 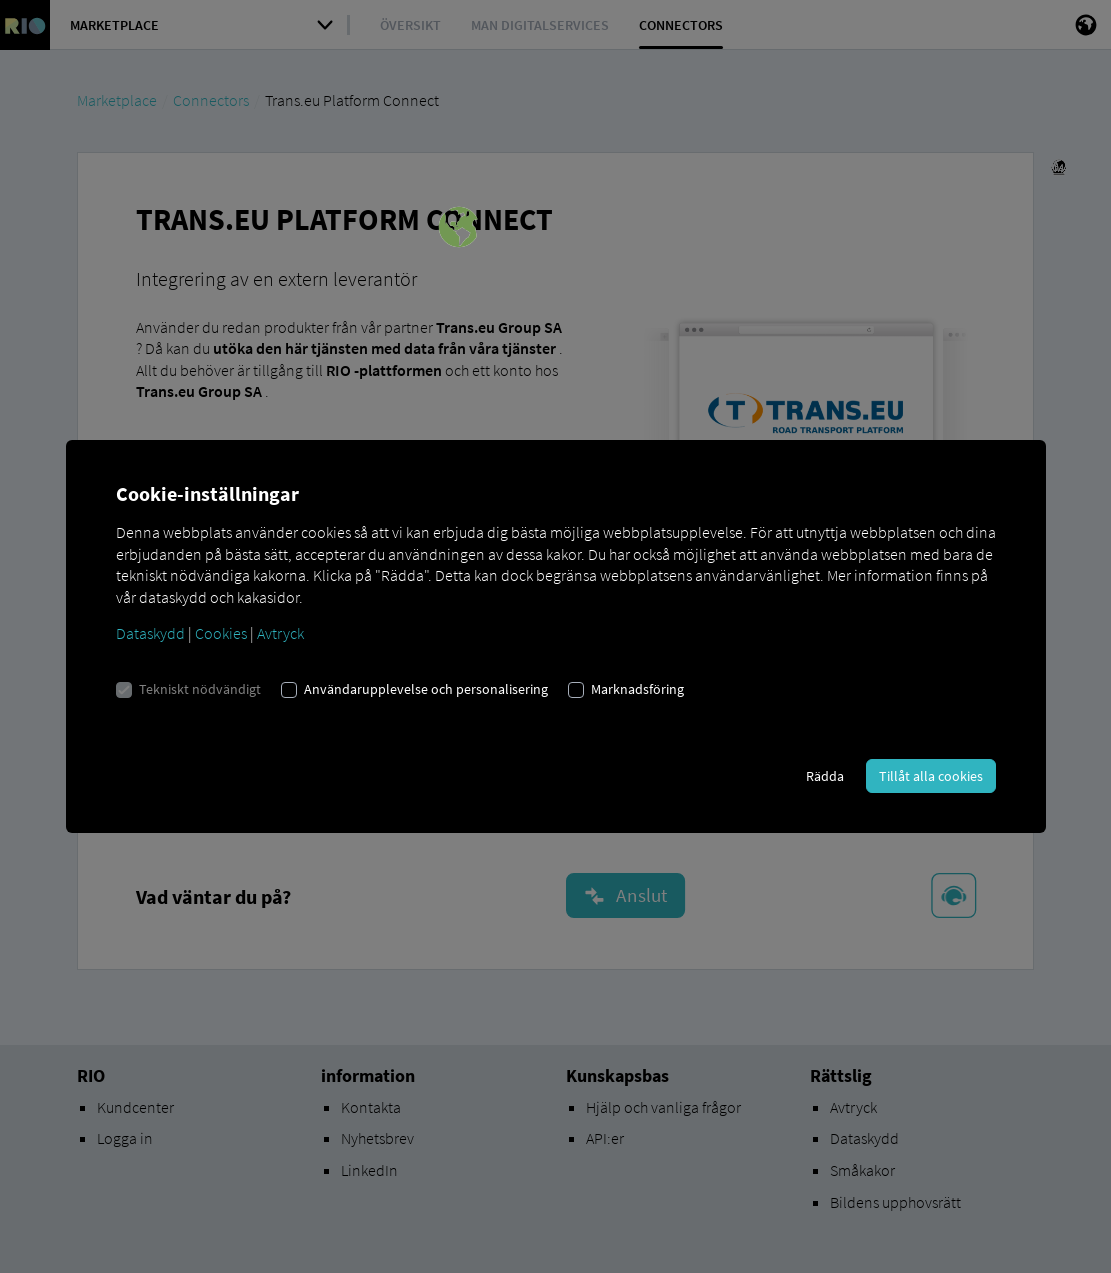 What do you see at coordinates (1059, 167) in the screenshot?
I see `view dragon companion or pet status` at bounding box center [1059, 167].